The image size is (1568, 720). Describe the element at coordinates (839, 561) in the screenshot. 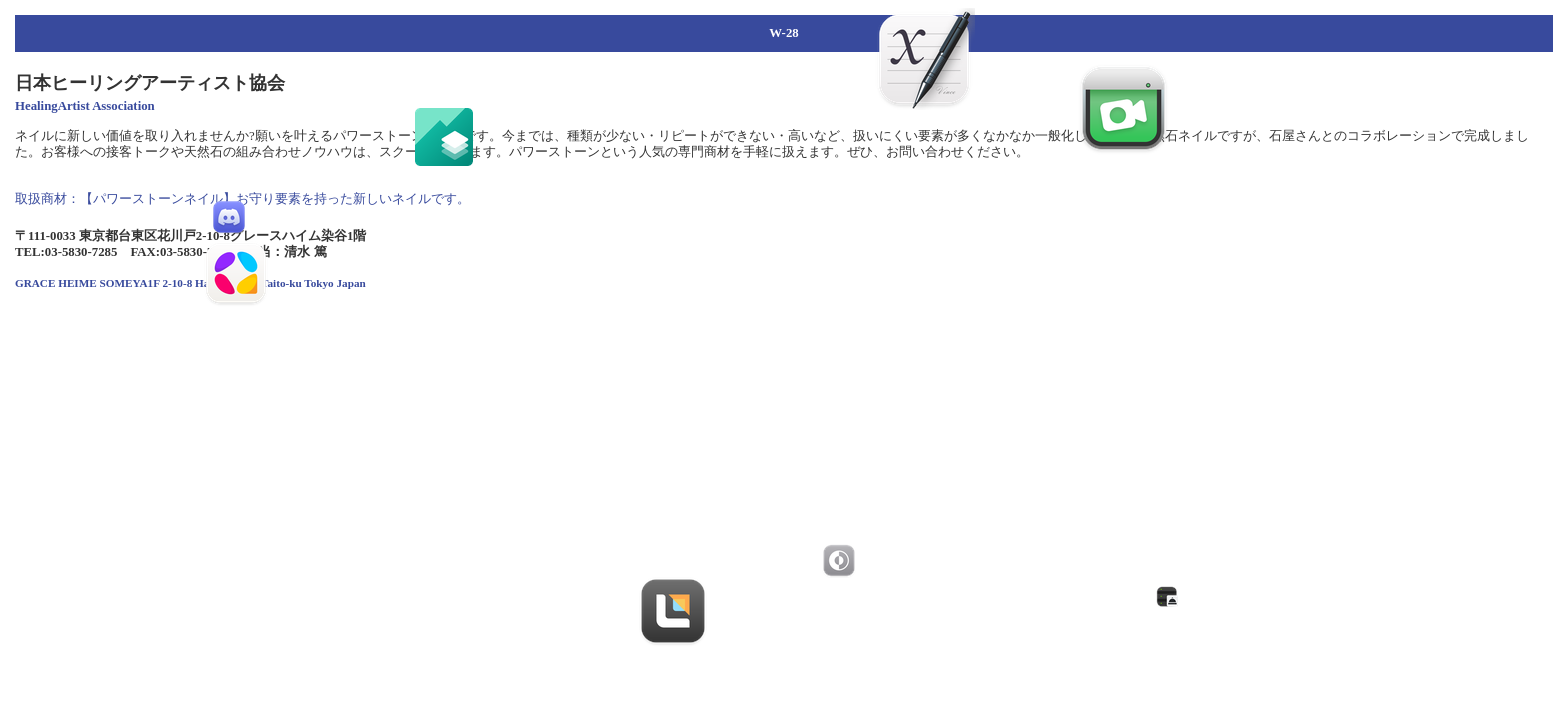

I see `customize application appearance settings` at that location.